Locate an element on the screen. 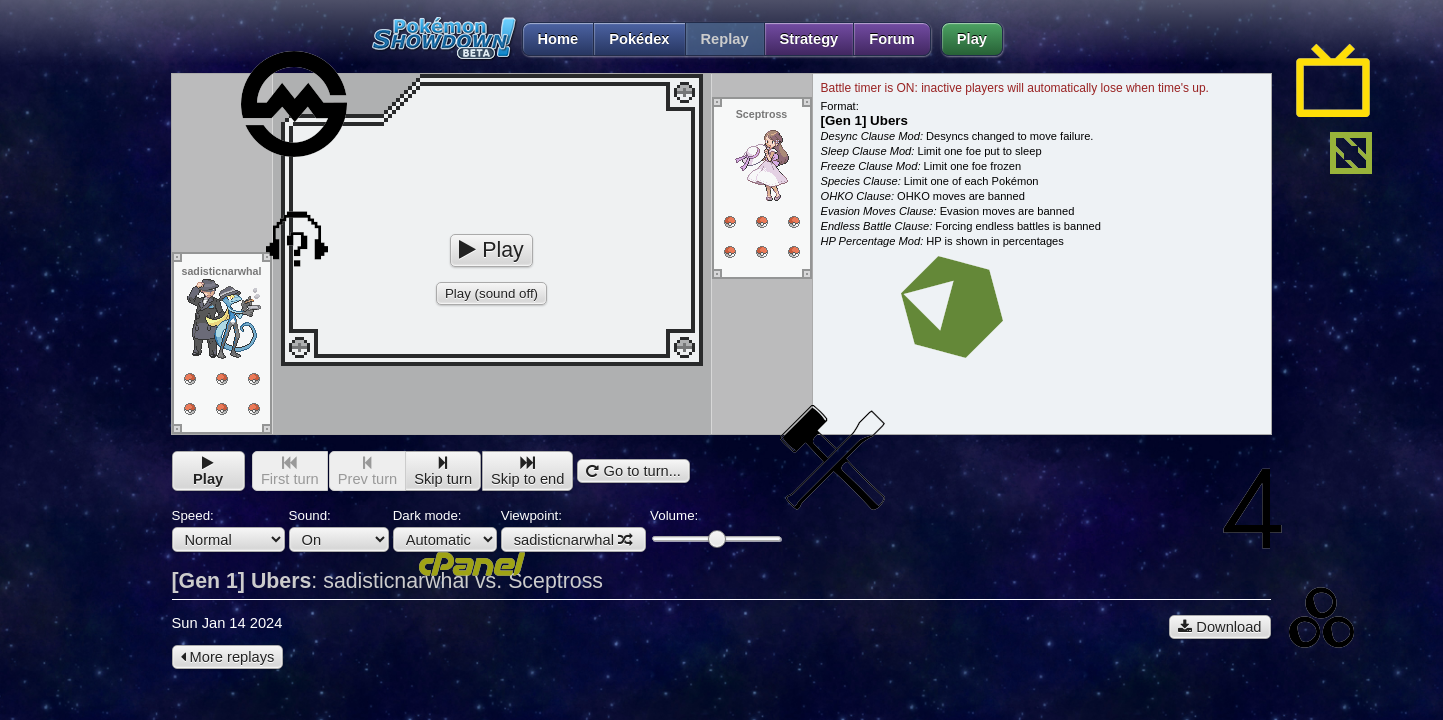 Image resolution: width=1443 pixels, height=720 pixels. open the 1001tracklists app or website is located at coordinates (297, 239).